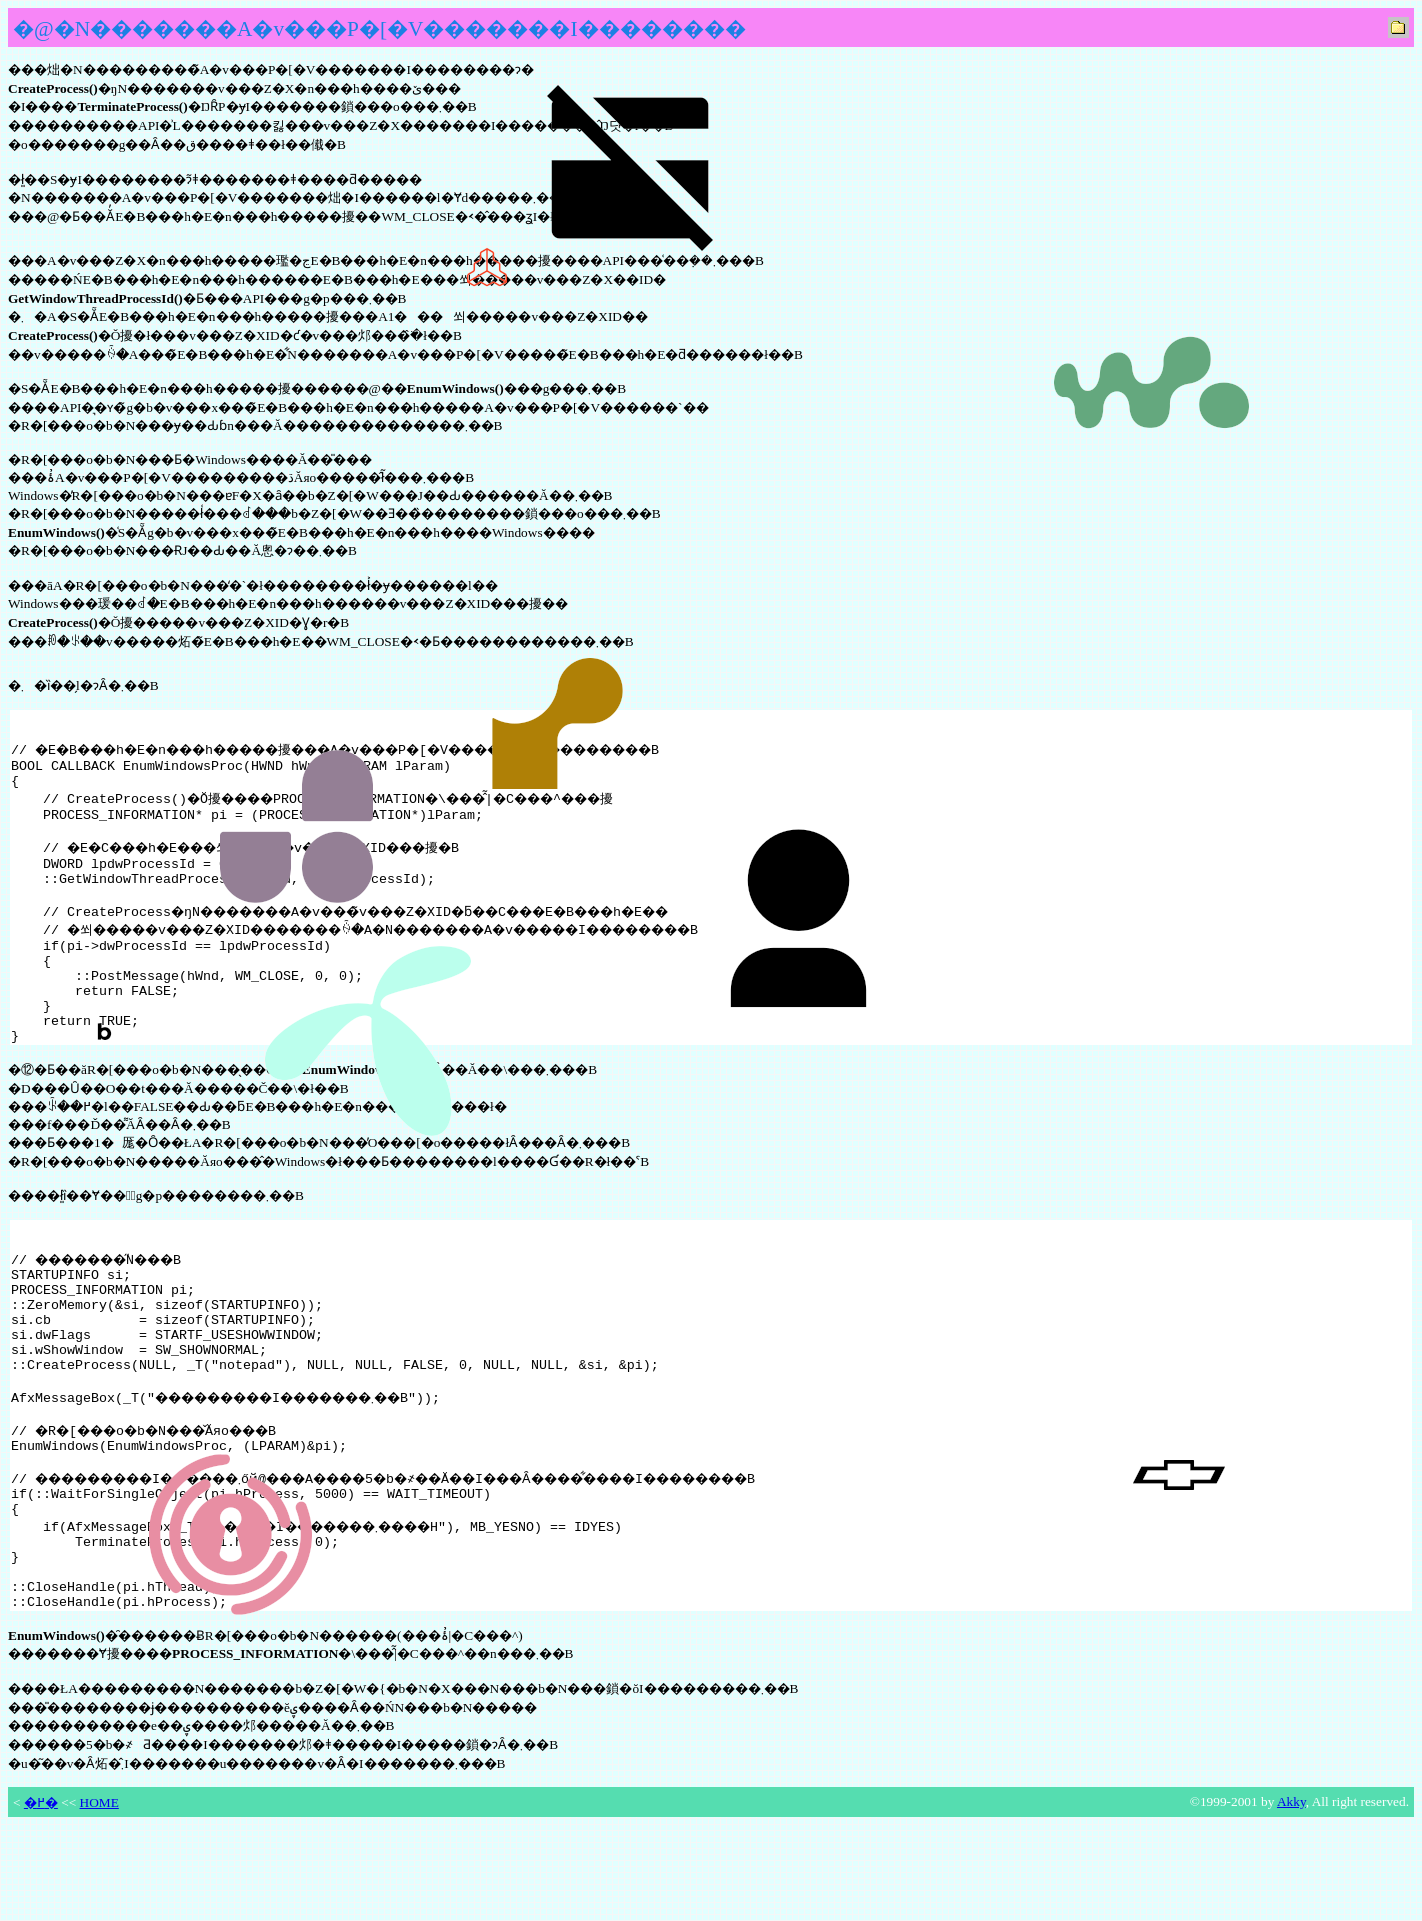  I want to click on Sony Walkman brand logo, so click(1151, 382).